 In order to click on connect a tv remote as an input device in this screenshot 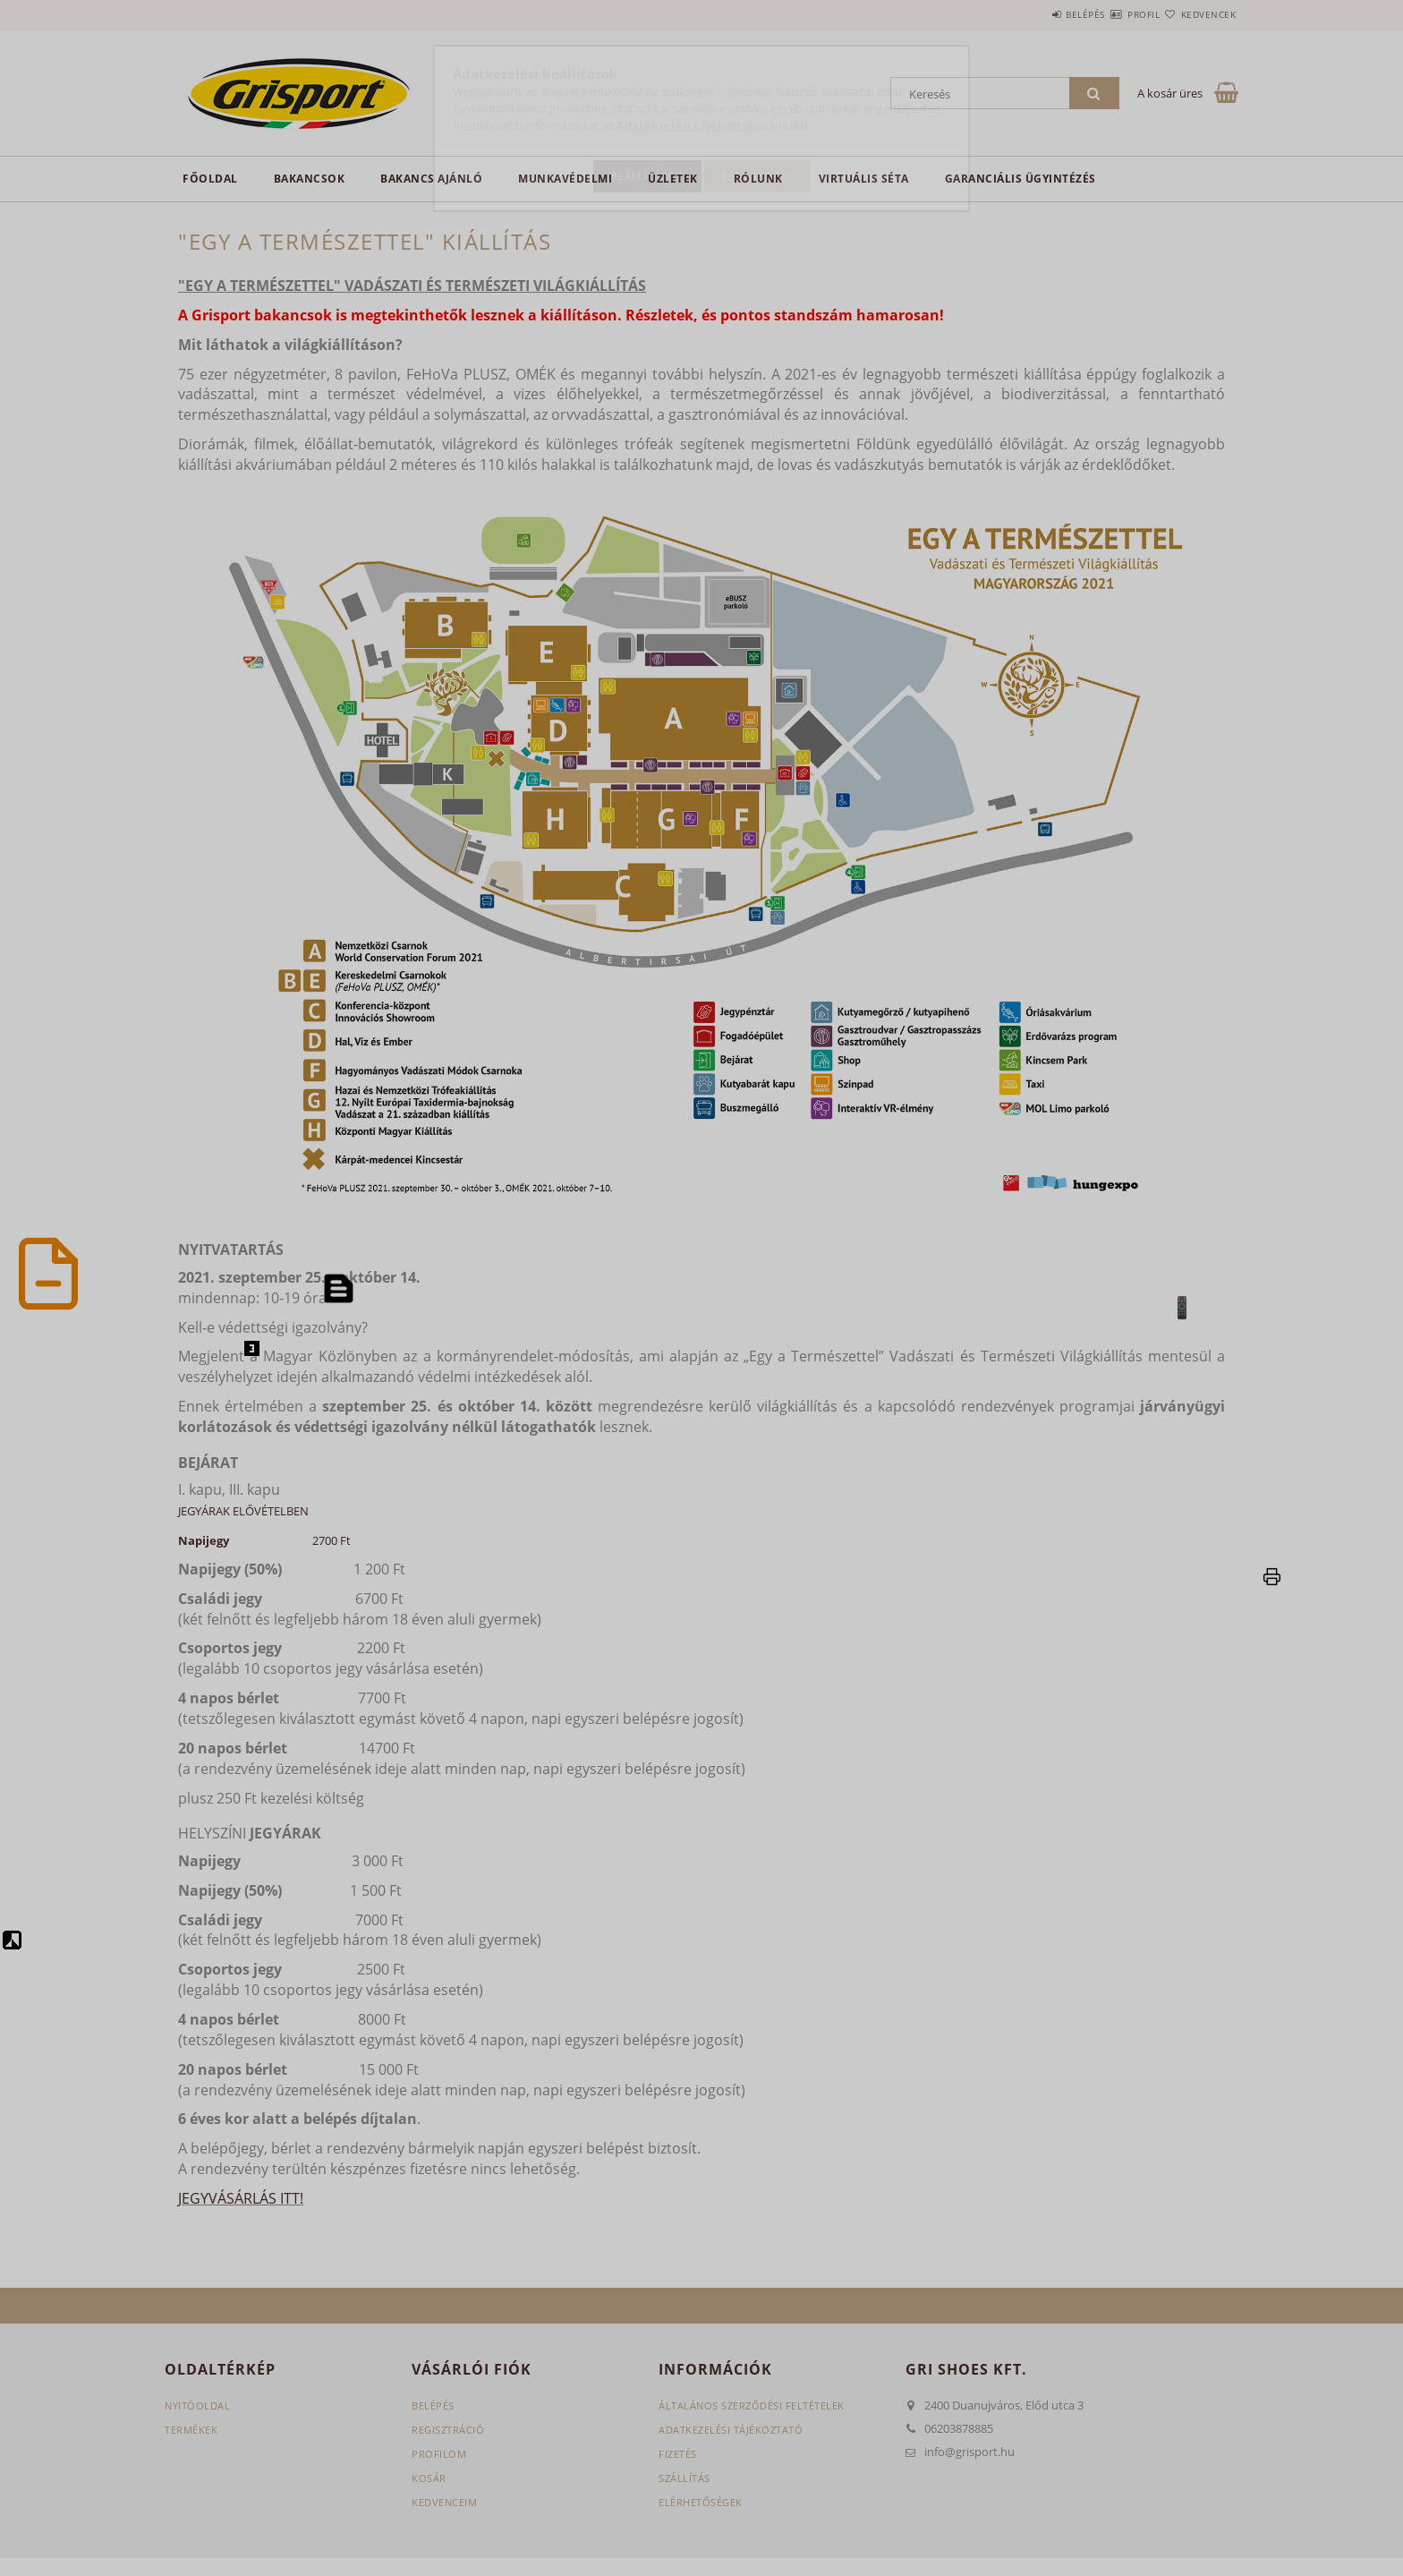, I will do `click(1182, 1308)`.